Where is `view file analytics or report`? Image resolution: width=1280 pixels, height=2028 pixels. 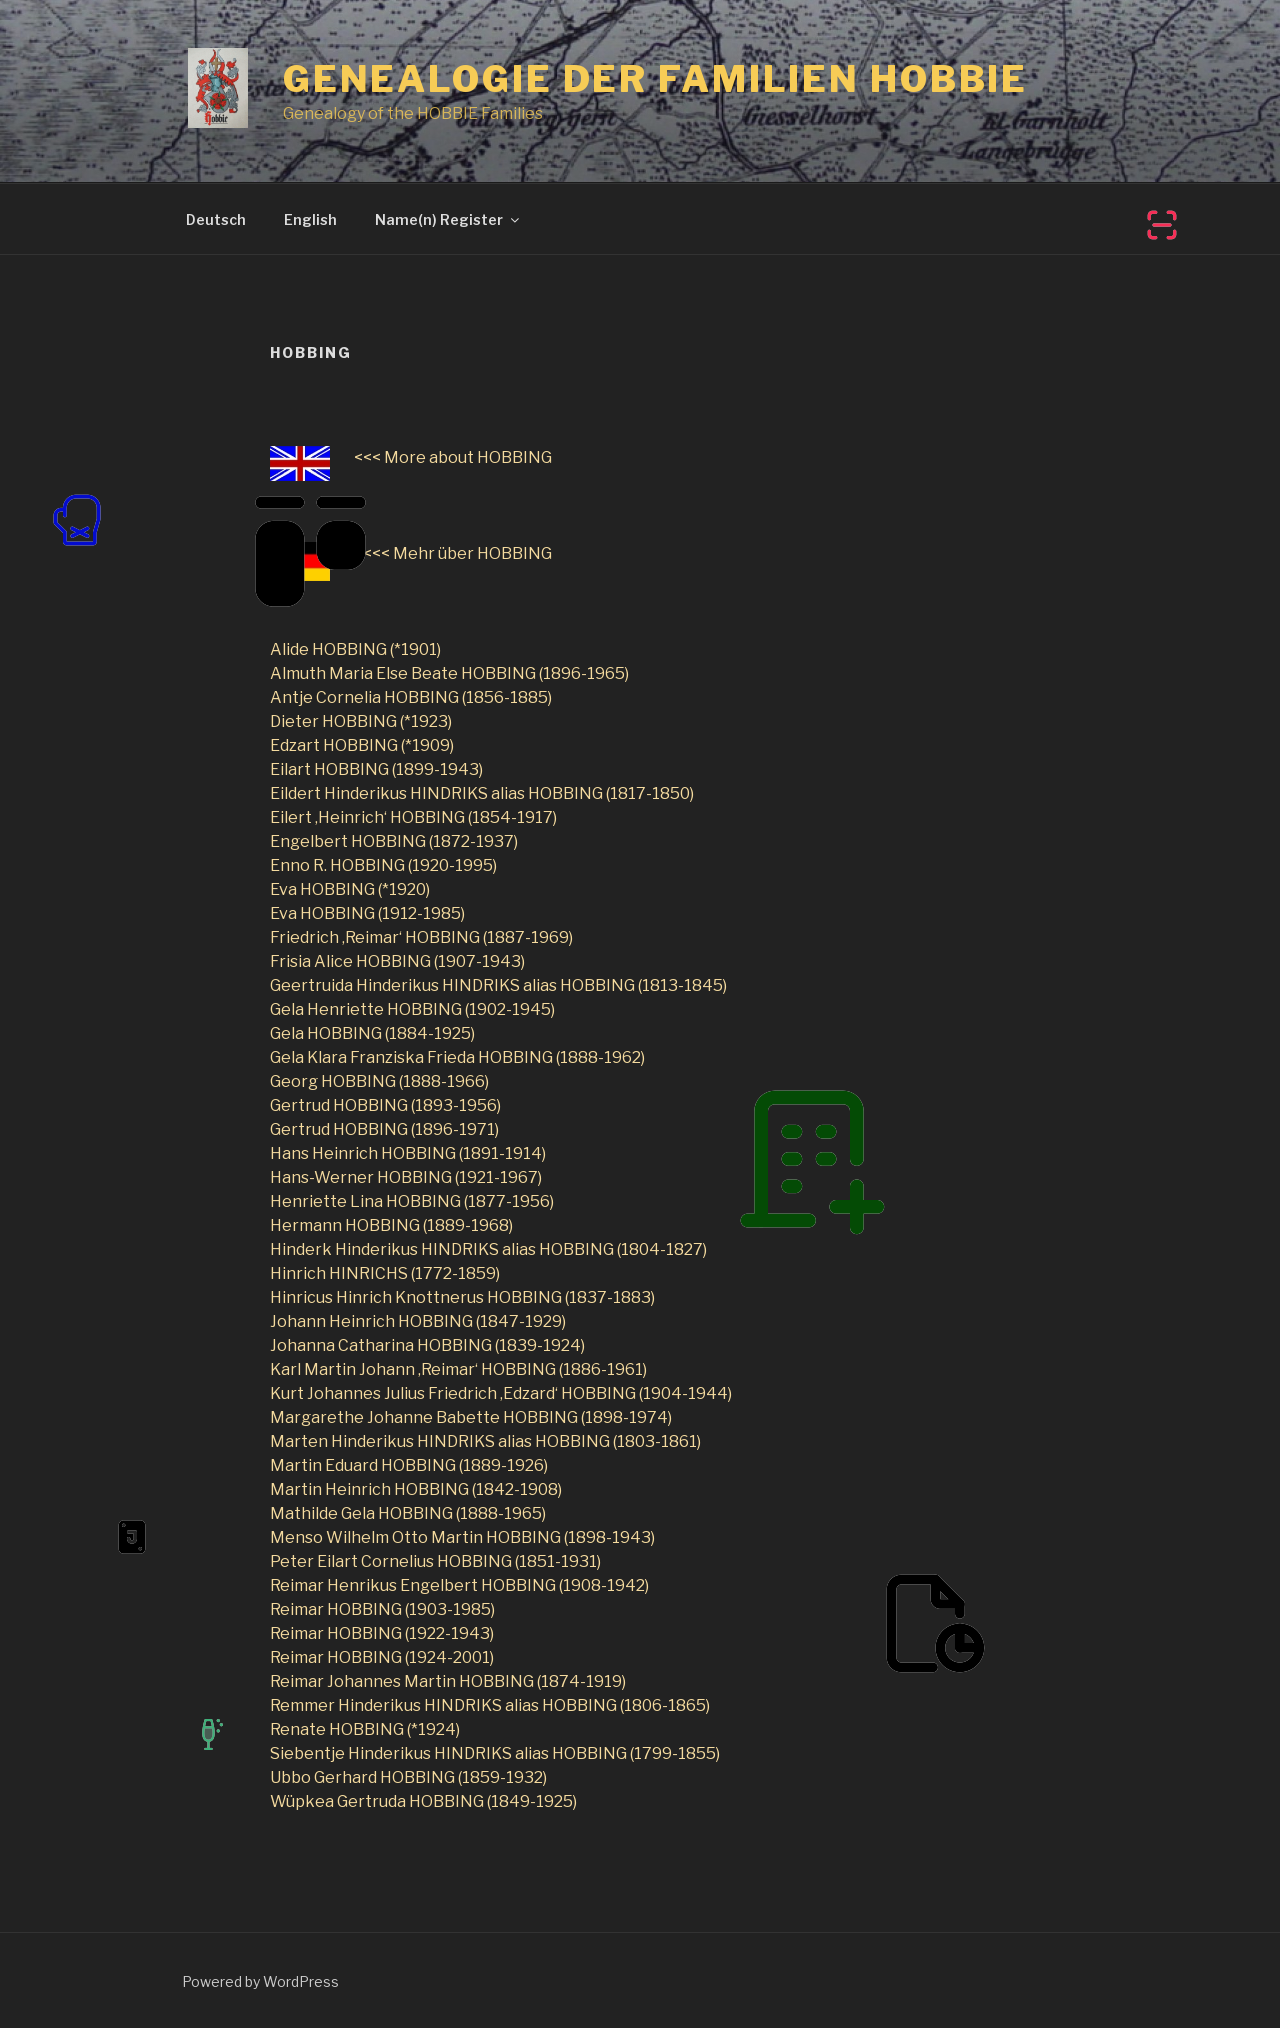 view file analytics or report is located at coordinates (935, 1623).